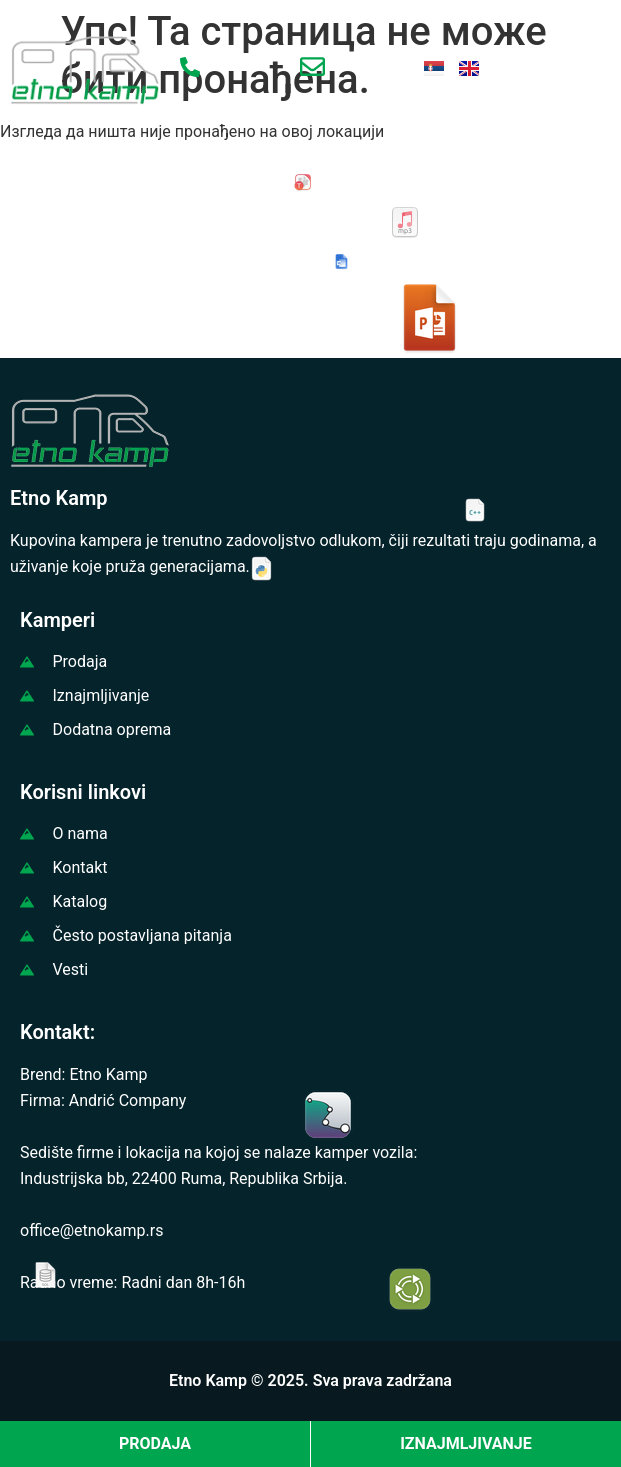 This screenshot has width=621, height=1467. Describe the element at coordinates (303, 182) in the screenshot. I see `open FreeOffice TextMaker word processor` at that location.